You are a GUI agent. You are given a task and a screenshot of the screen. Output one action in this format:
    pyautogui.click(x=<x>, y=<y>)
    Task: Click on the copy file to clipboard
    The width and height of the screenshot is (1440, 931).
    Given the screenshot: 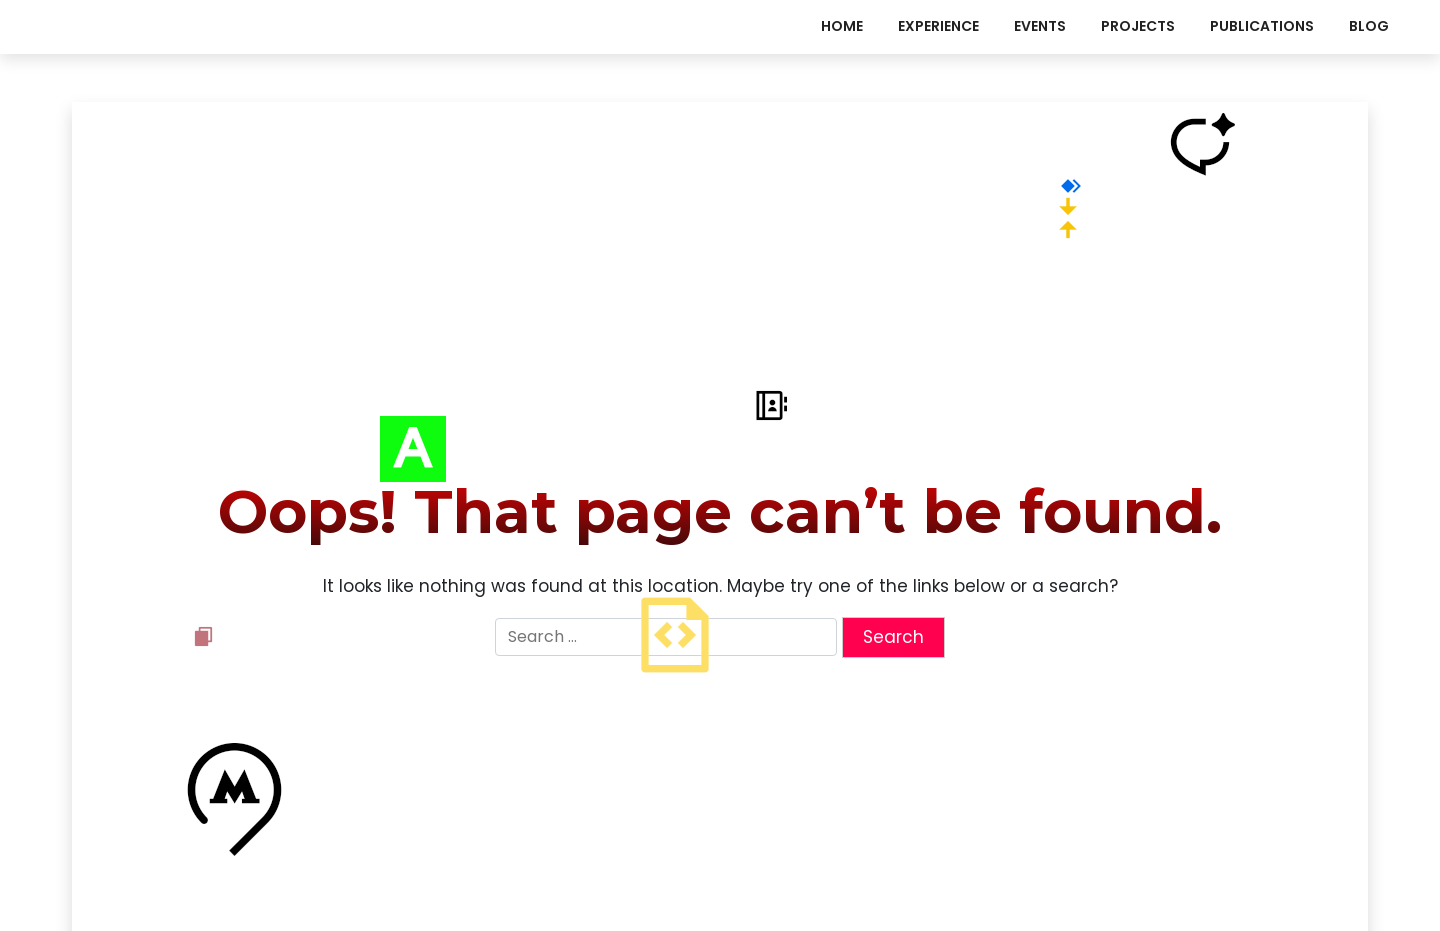 What is the action you would take?
    pyautogui.click(x=203, y=636)
    